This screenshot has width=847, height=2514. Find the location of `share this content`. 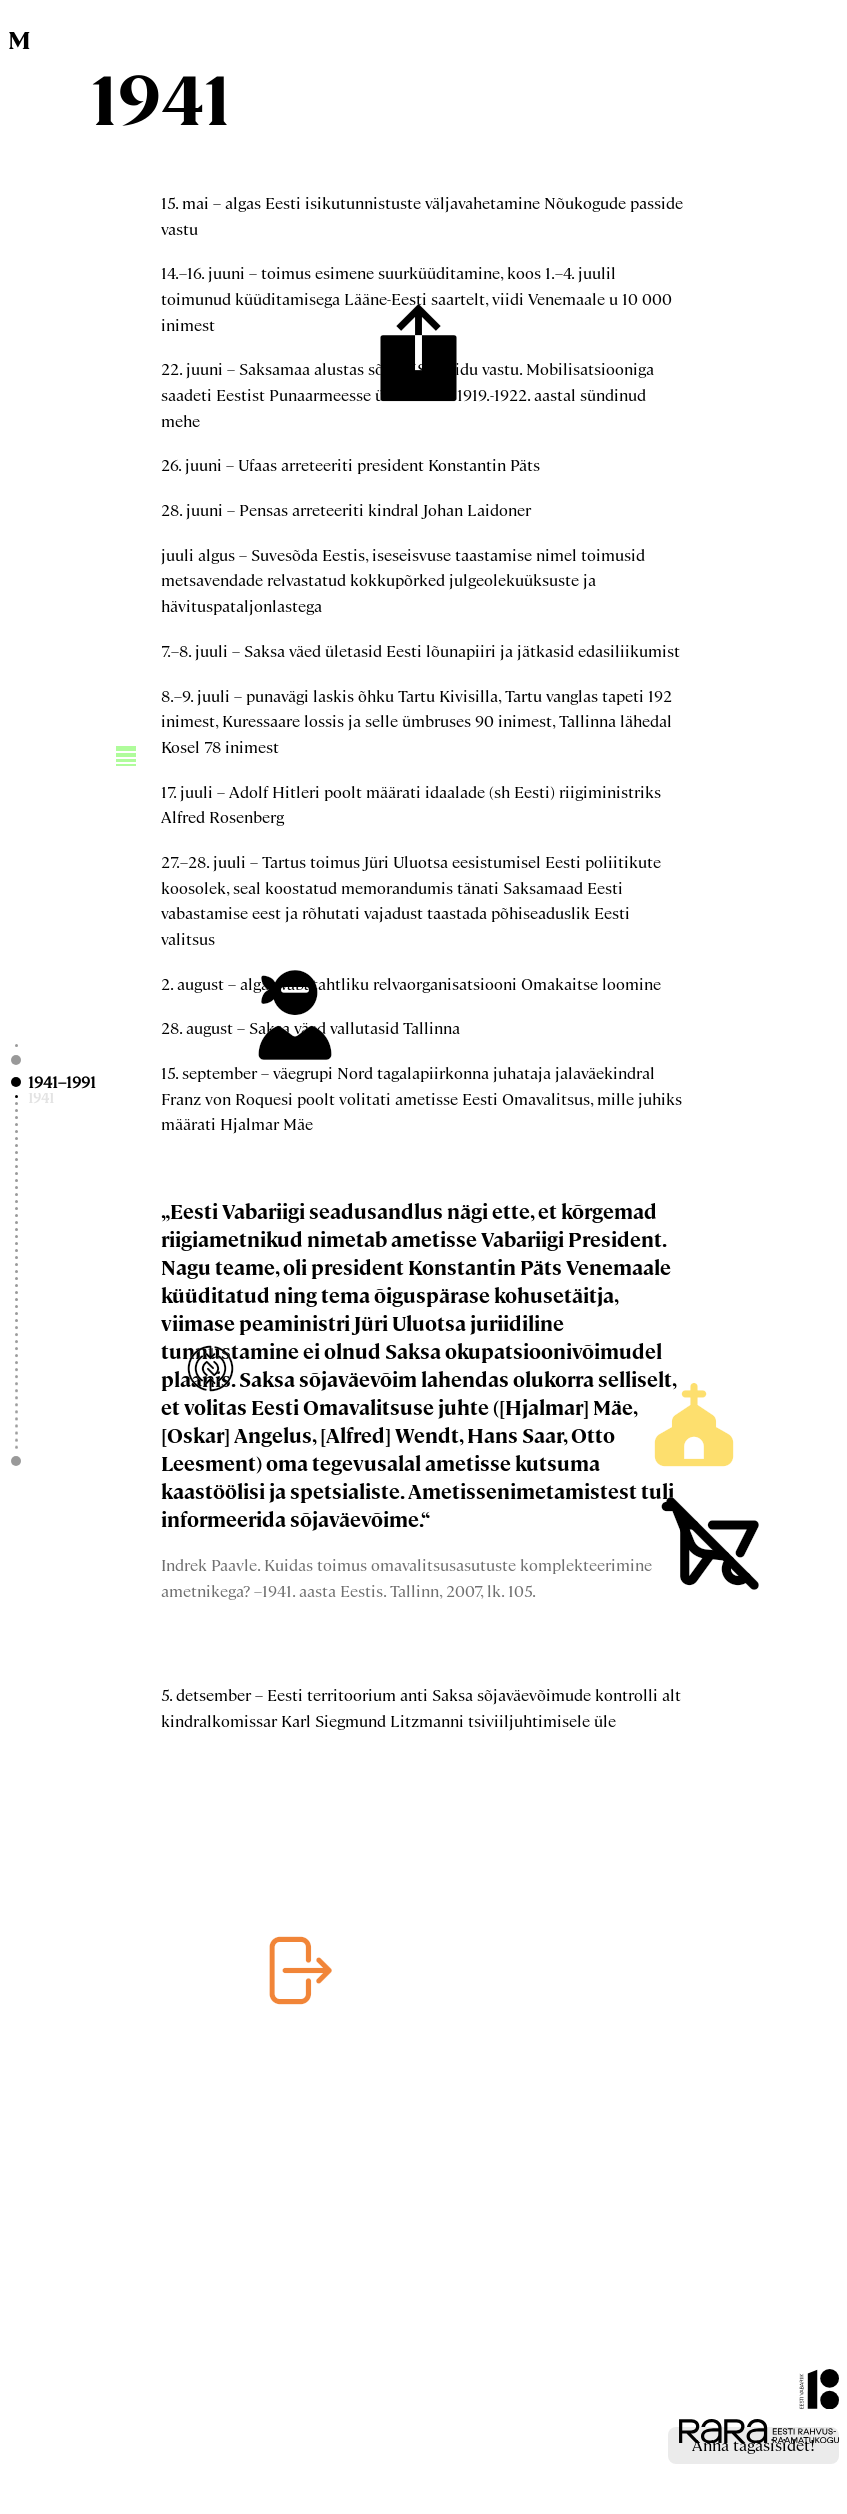

share this content is located at coordinates (418, 352).